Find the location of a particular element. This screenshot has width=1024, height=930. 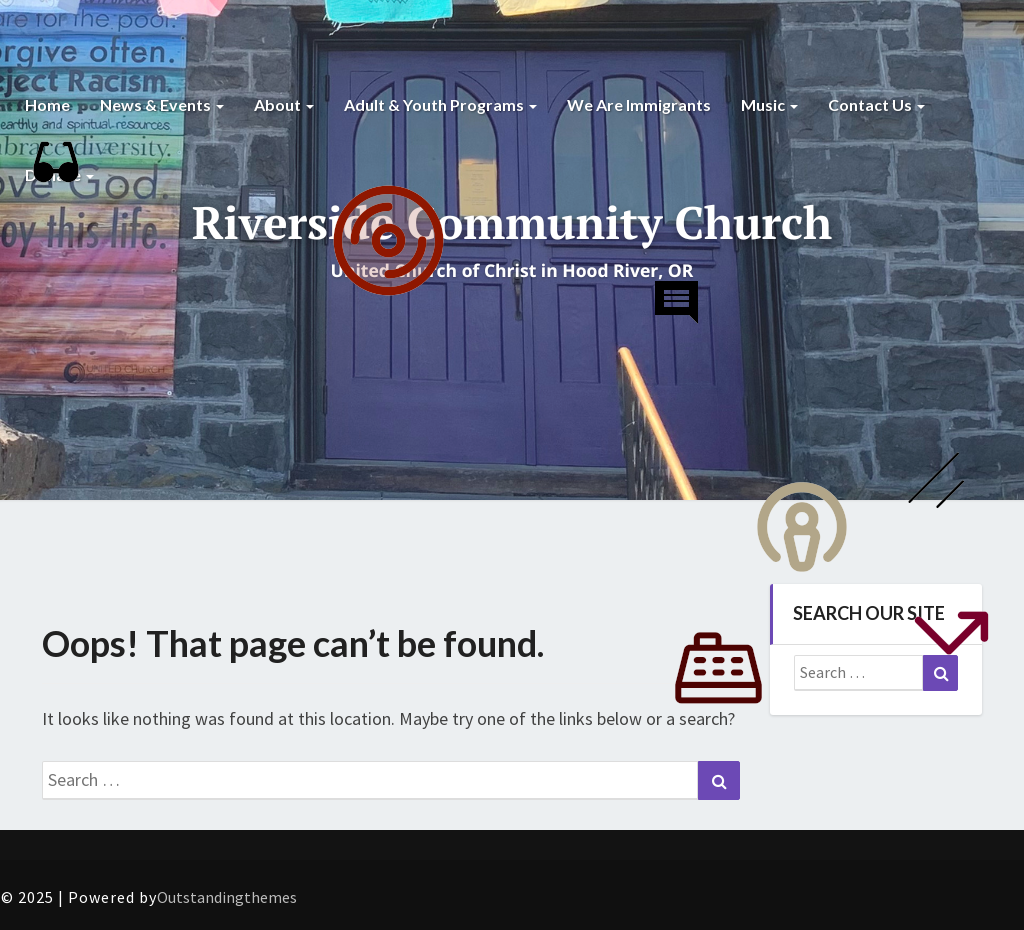

access music or audio library is located at coordinates (388, 240).